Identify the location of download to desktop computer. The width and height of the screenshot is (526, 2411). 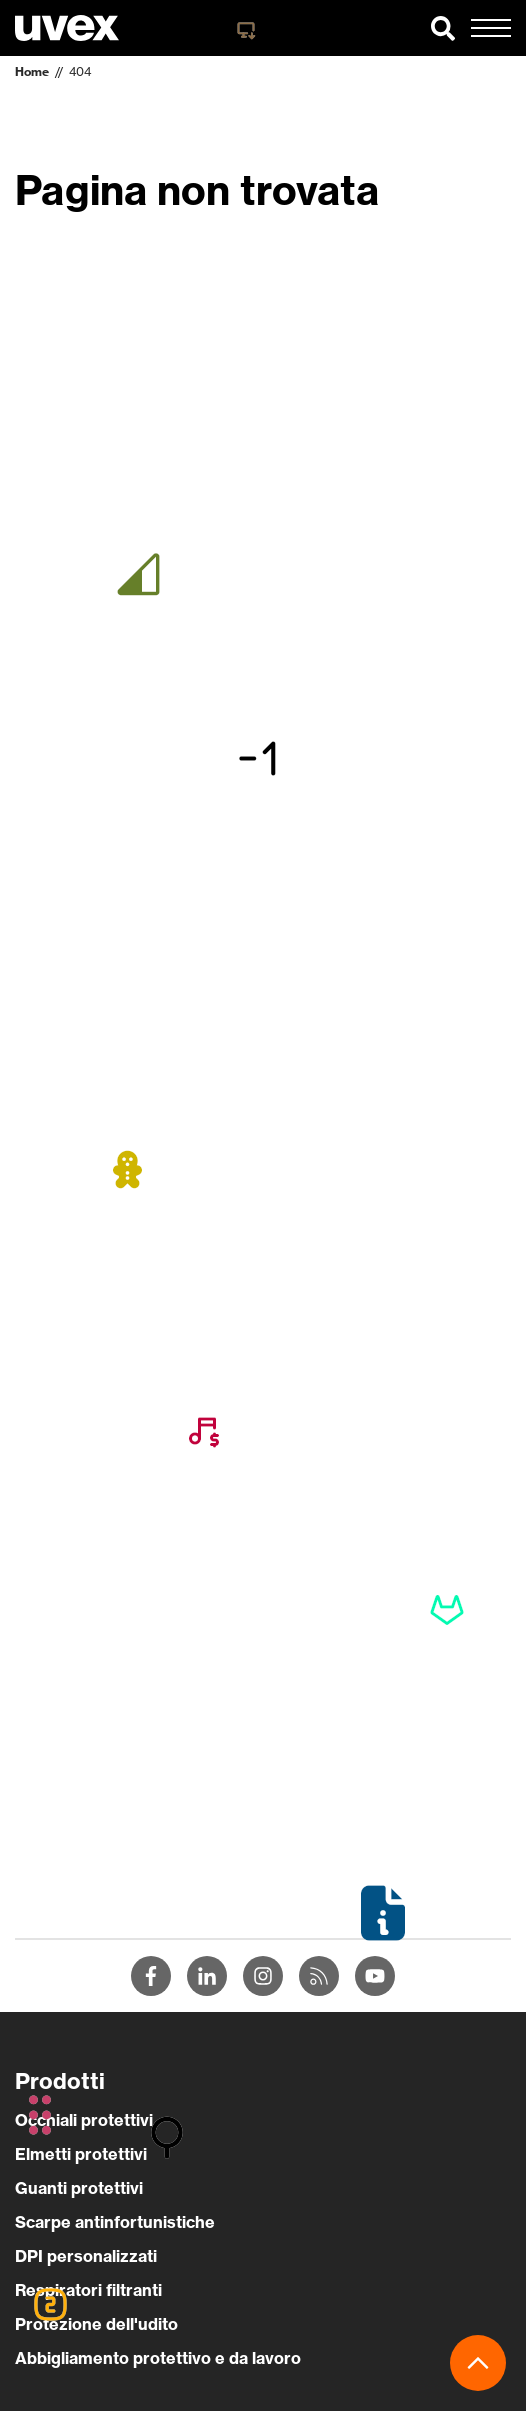
(246, 30).